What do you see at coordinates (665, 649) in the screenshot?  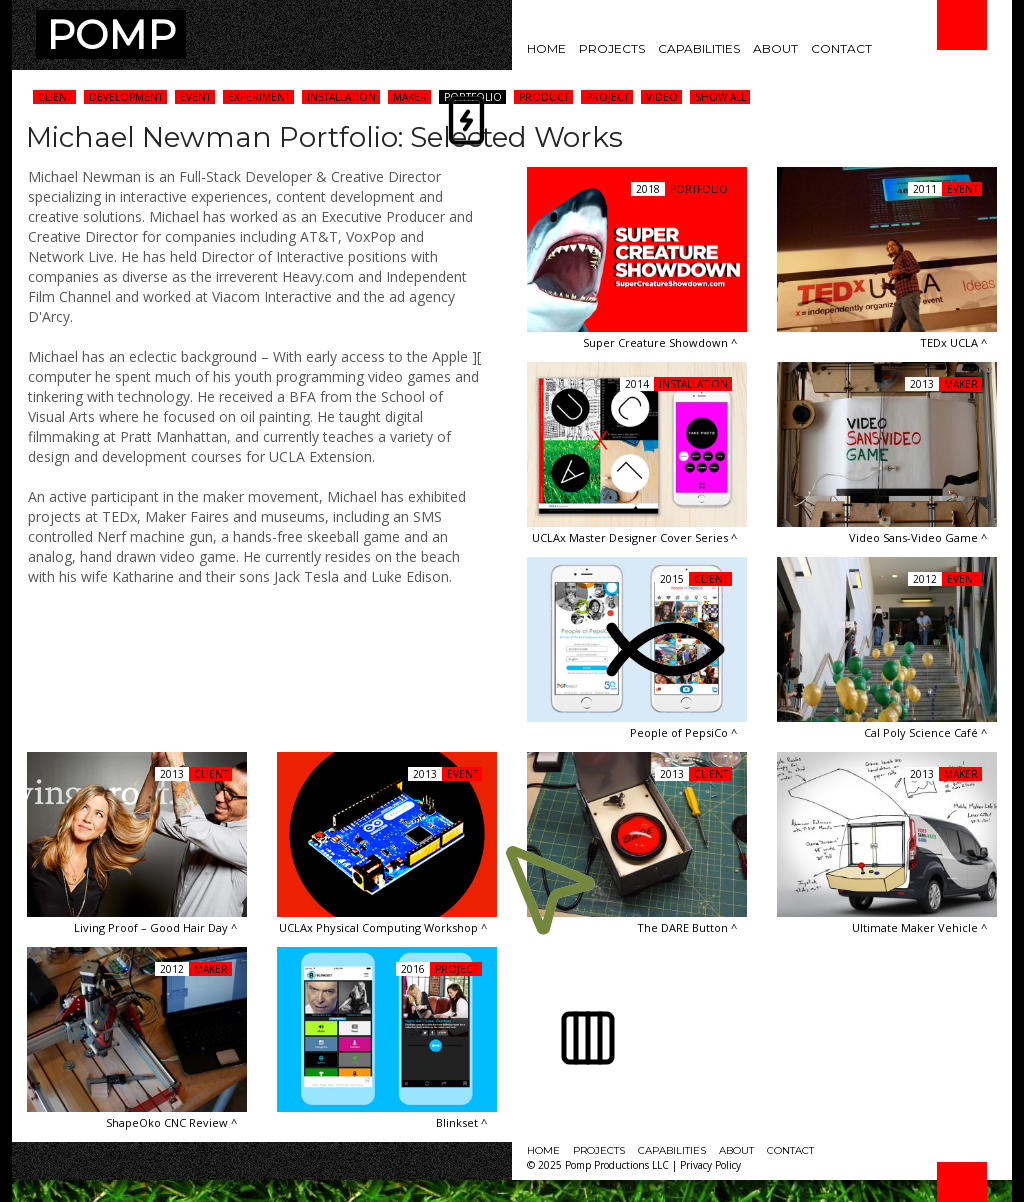 I see `ichthys or christian fish symbol` at bounding box center [665, 649].